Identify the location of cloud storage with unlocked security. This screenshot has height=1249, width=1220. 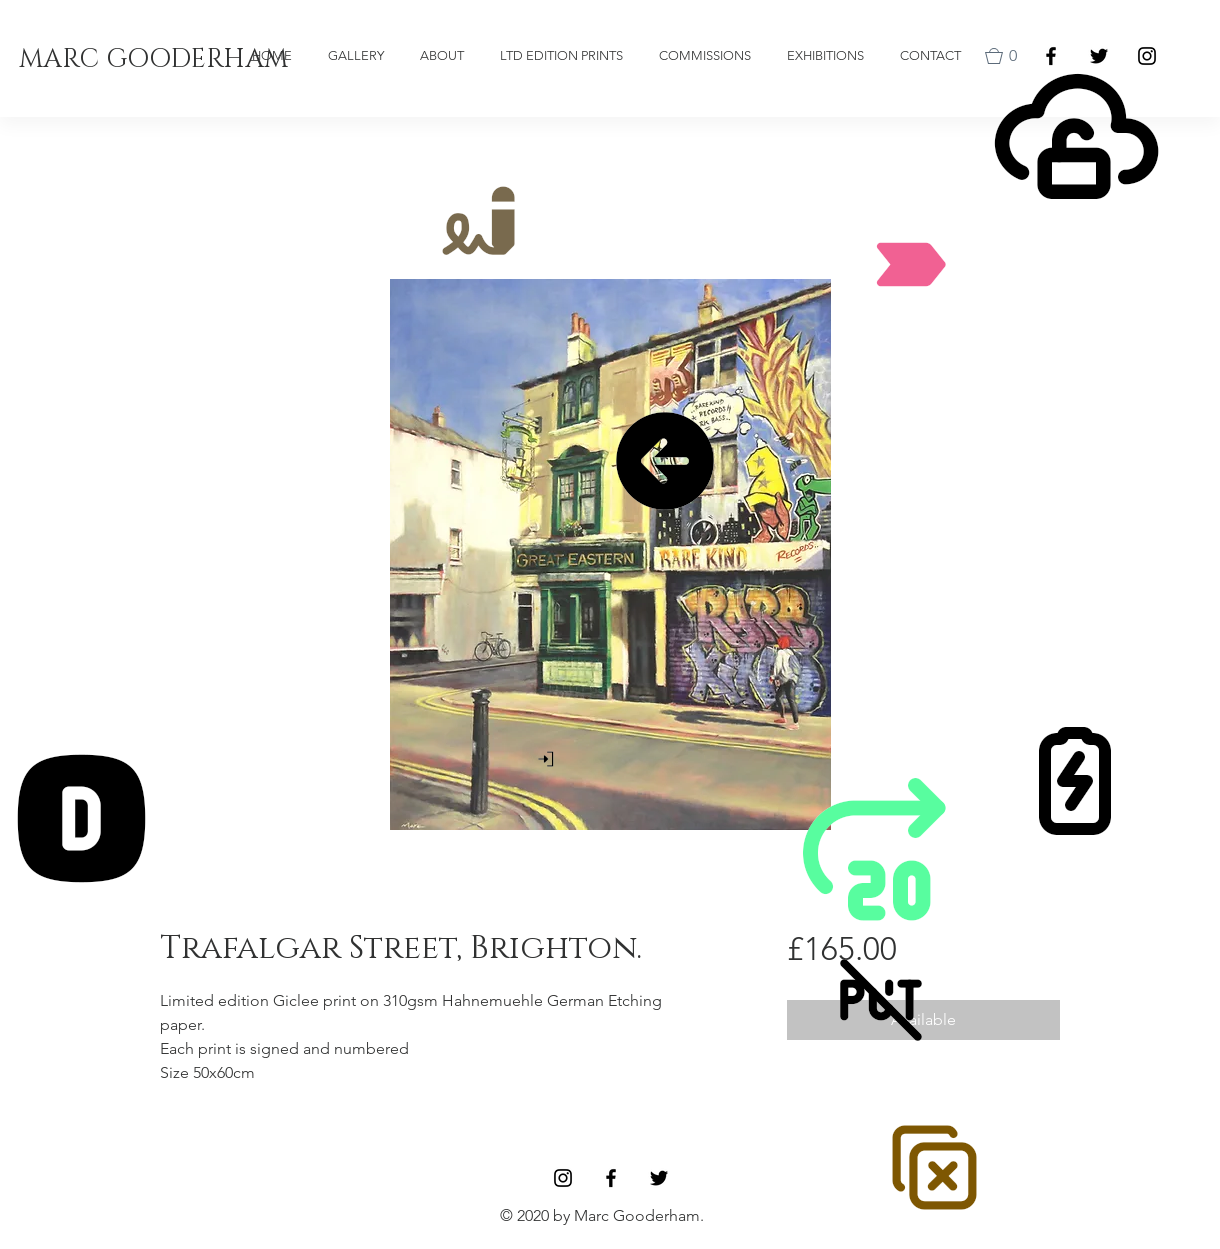
(1074, 133).